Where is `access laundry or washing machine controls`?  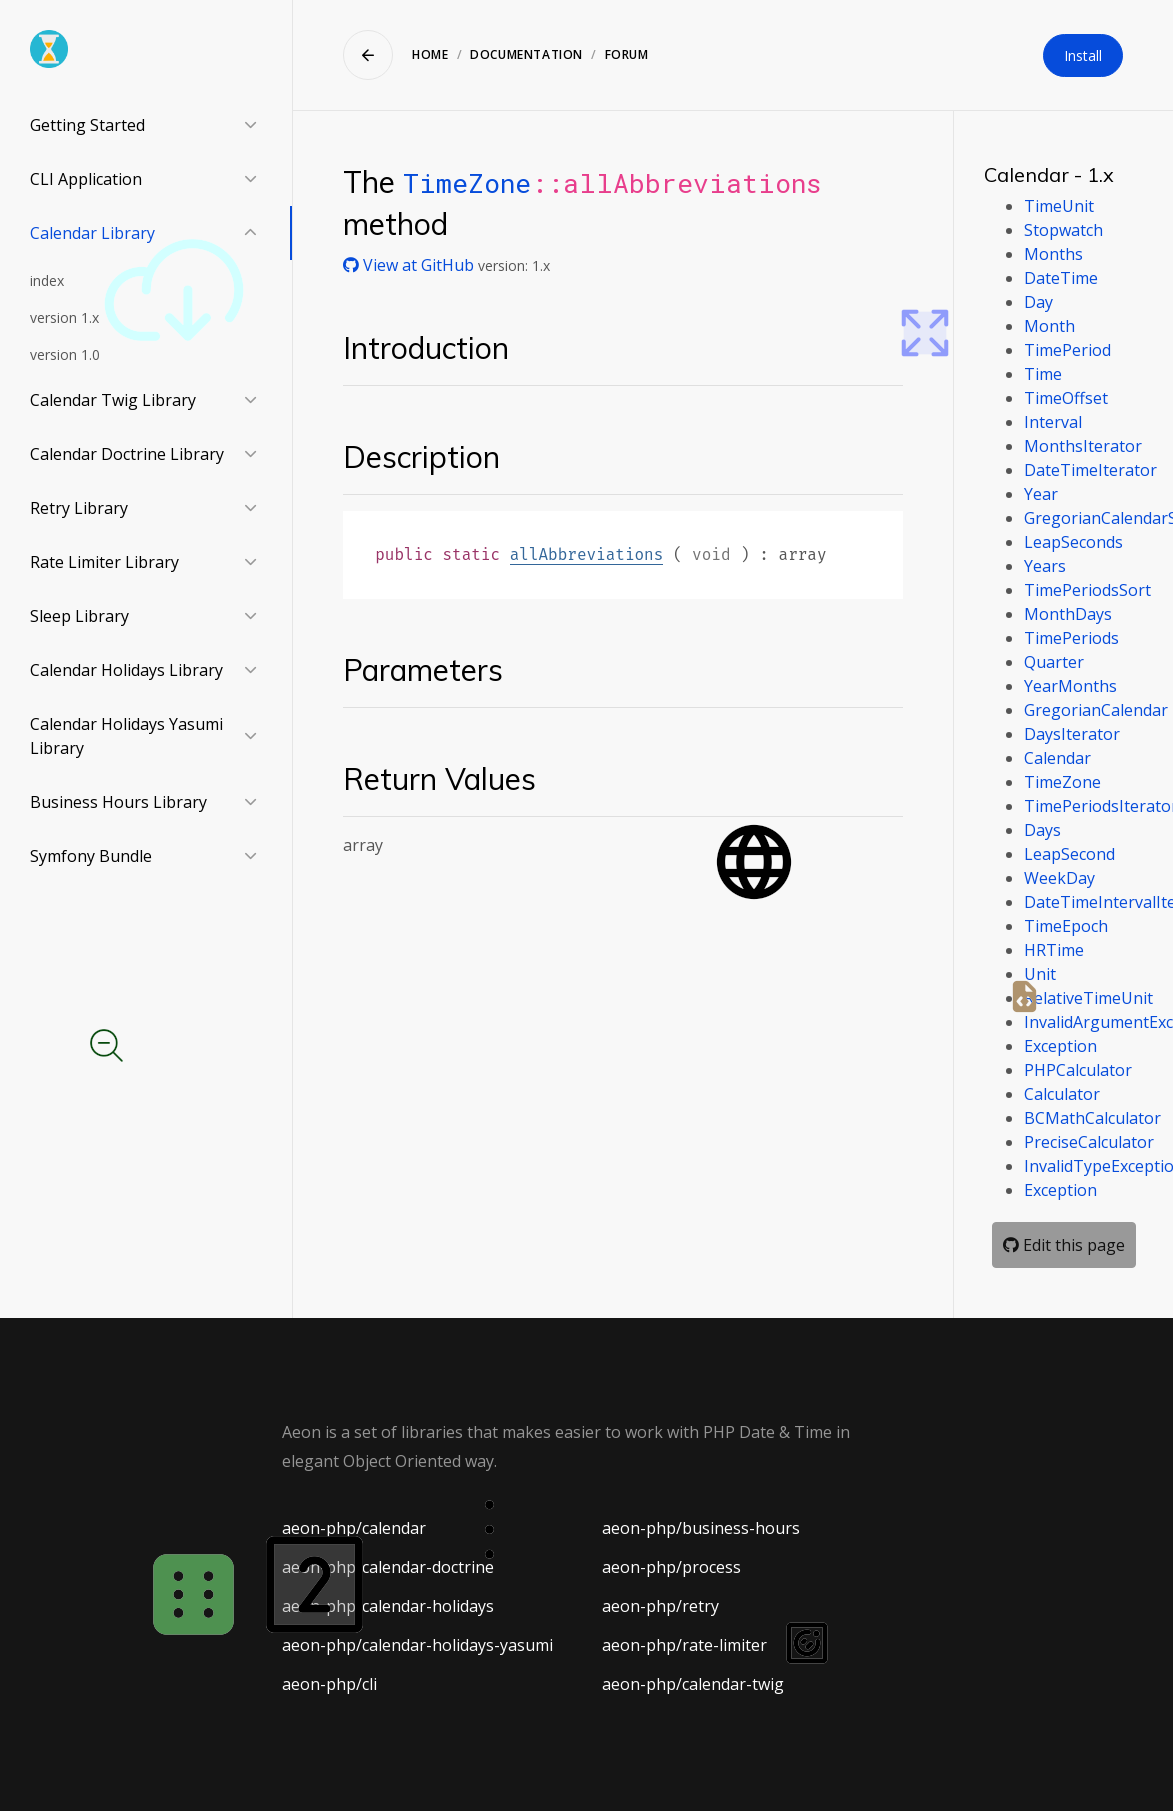
access laundry or washing machine controls is located at coordinates (807, 1643).